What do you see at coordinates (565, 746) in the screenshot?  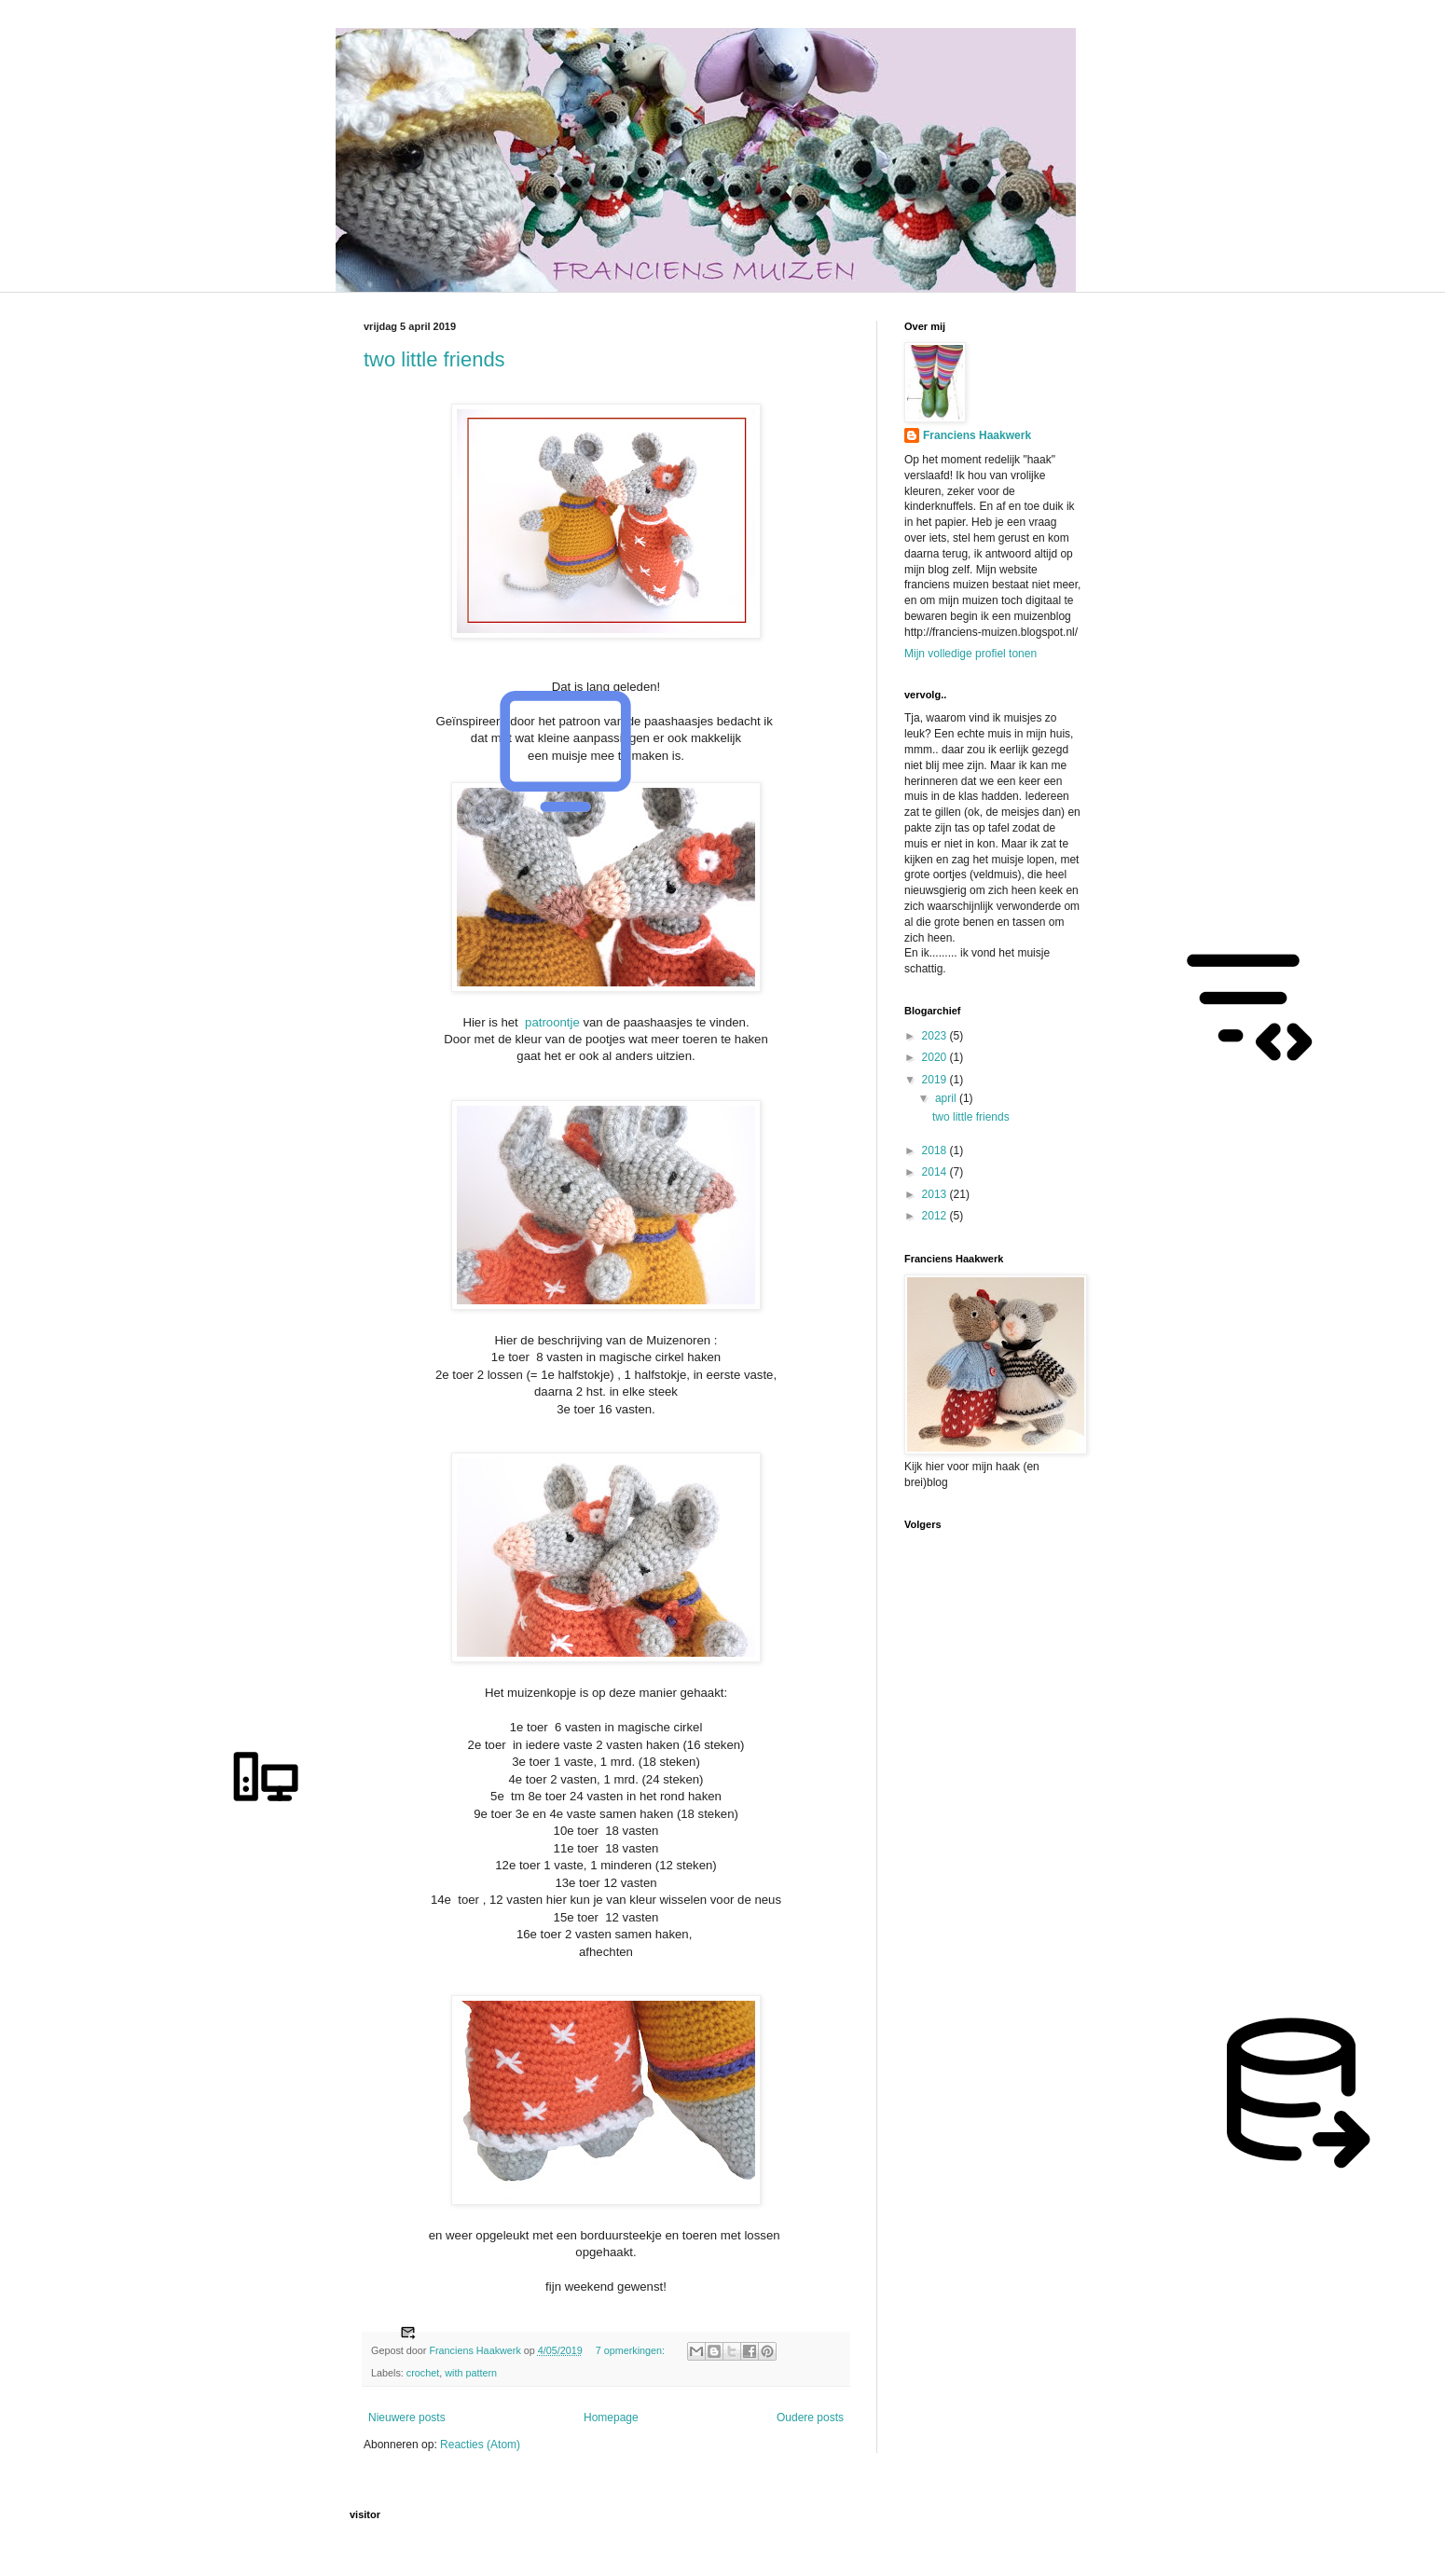 I see `switch to desktop or monitor display` at bounding box center [565, 746].